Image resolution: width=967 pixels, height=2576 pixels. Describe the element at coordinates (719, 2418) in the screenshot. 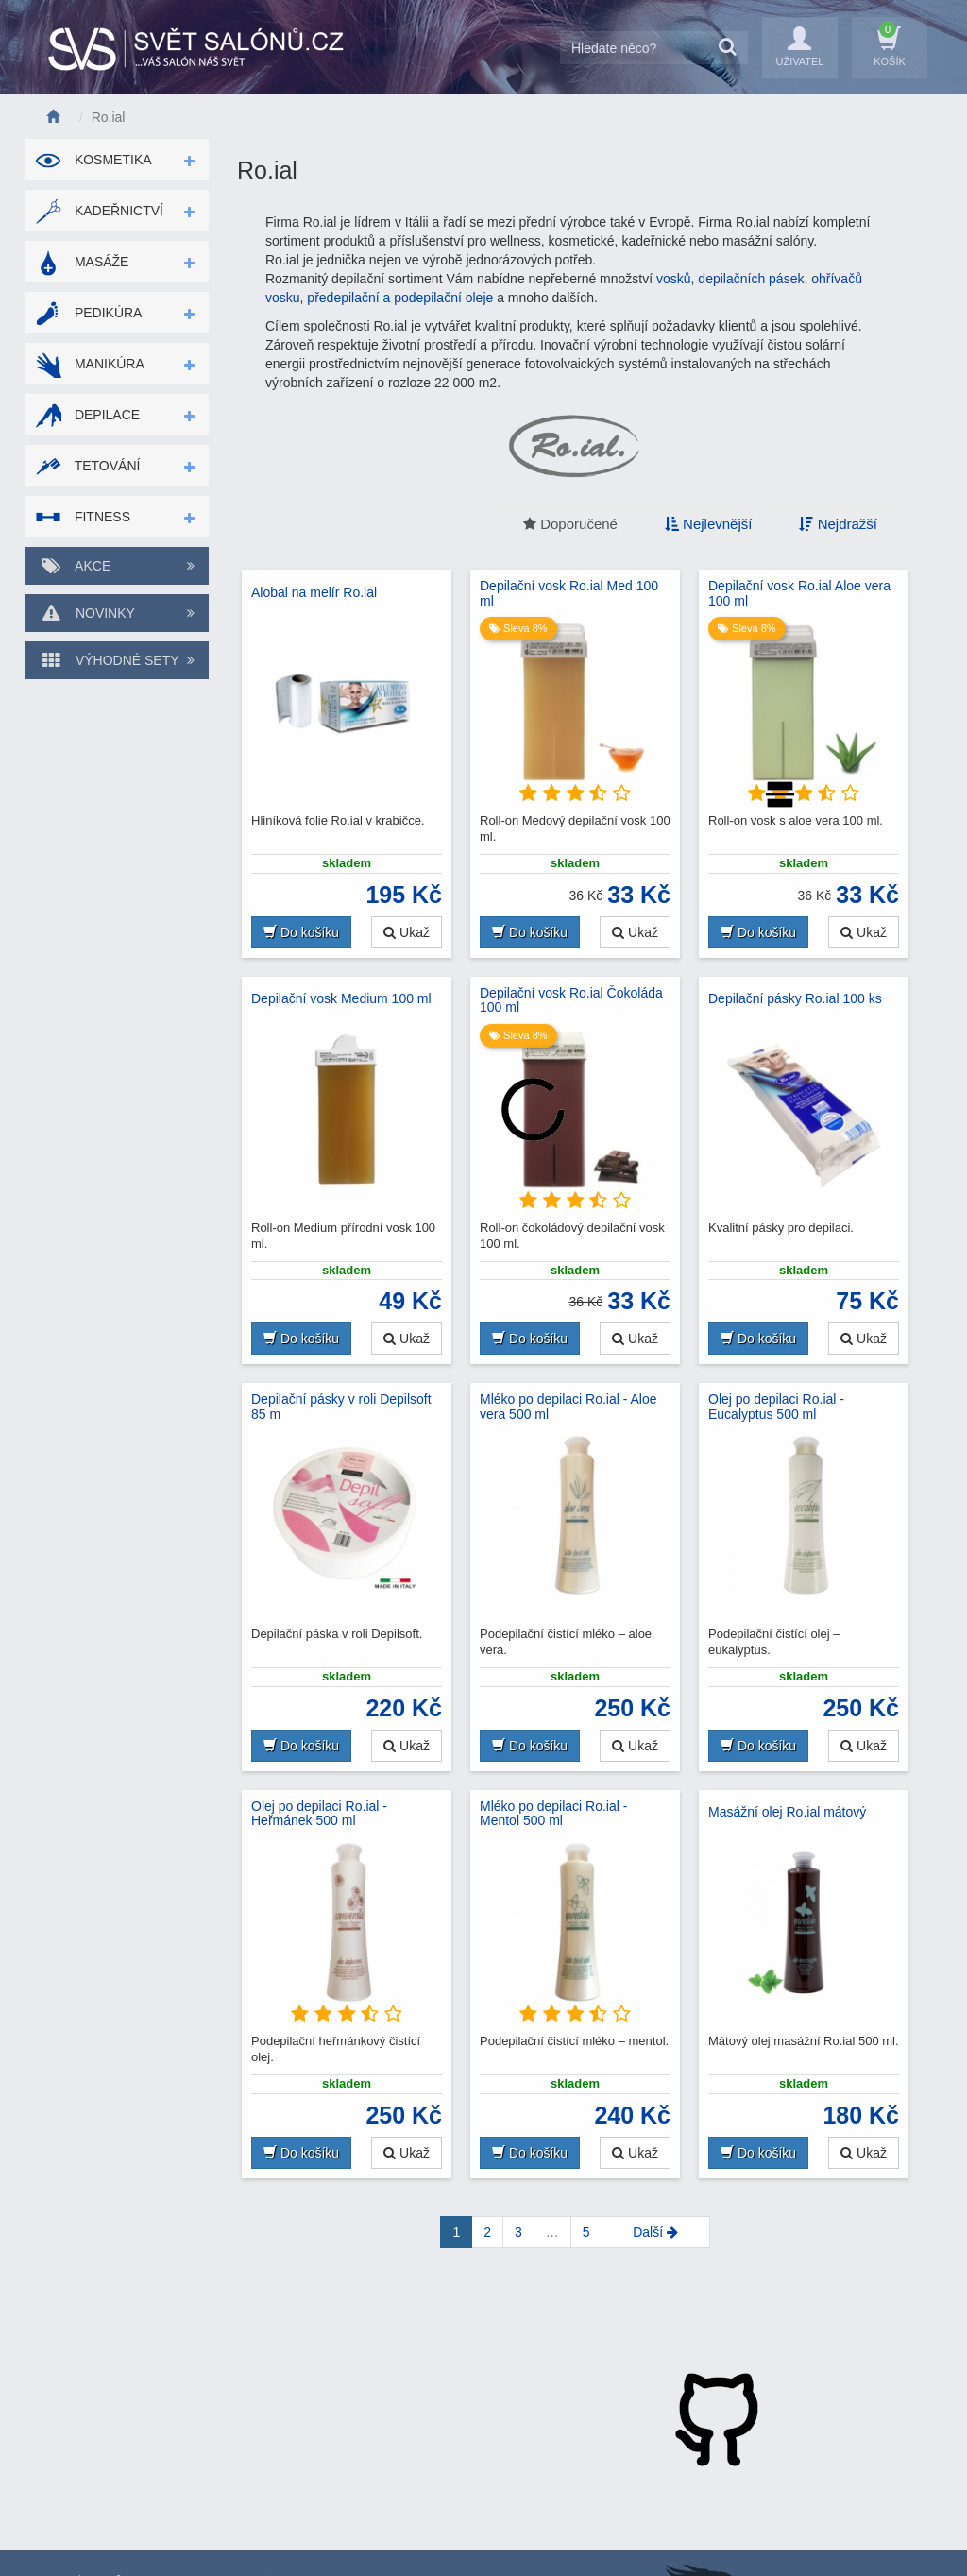

I see `view GitHub profile or repository` at that location.